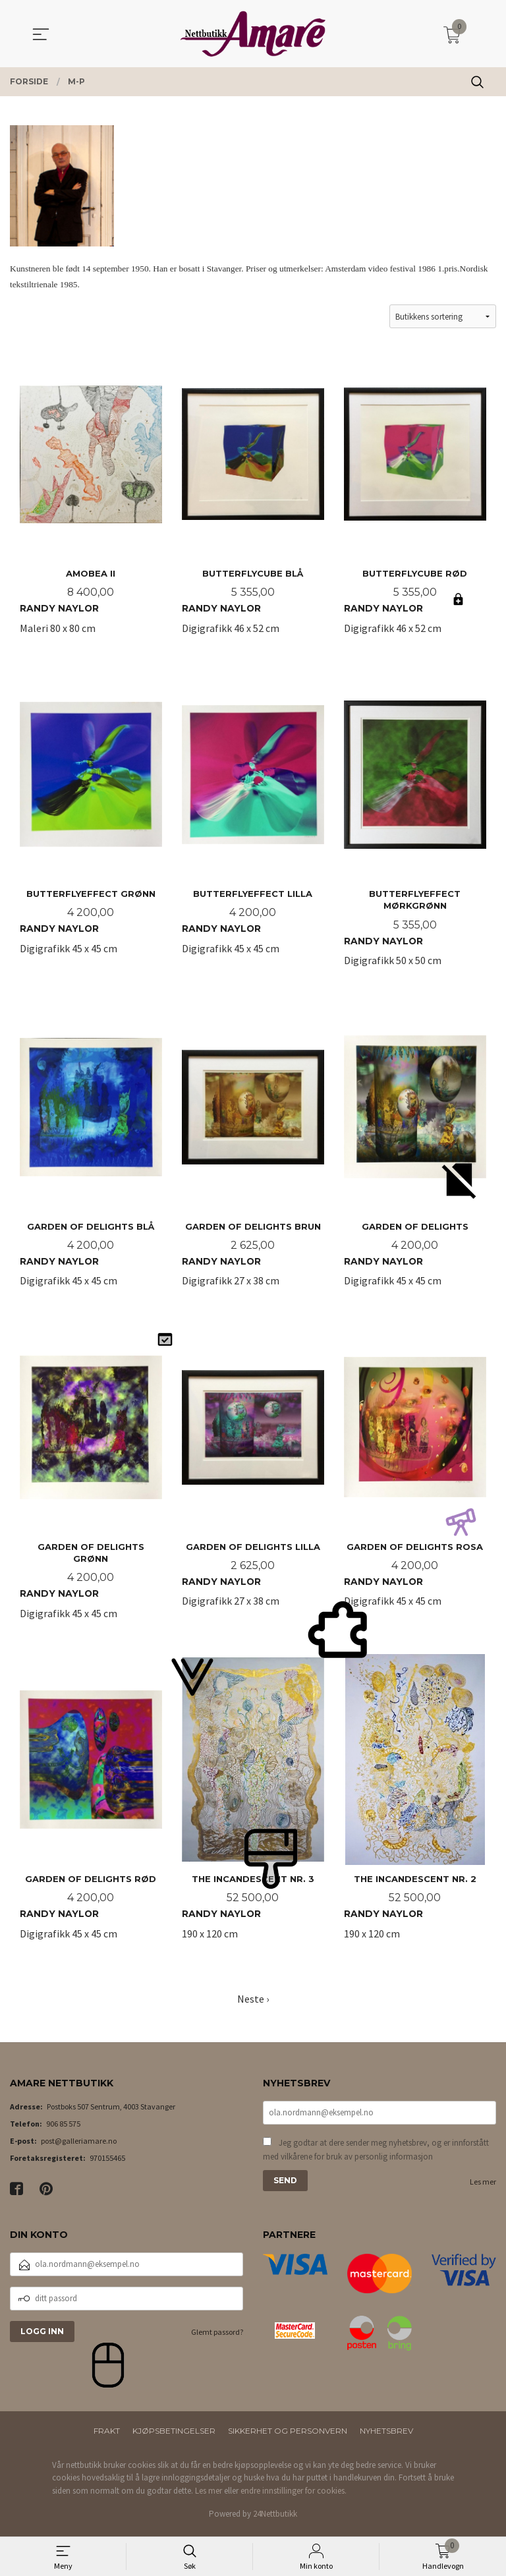  What do you see at coordinates (108, 2365) in the screenshot?
I see `mouse input device settings` at bounding box center [108, 2365].